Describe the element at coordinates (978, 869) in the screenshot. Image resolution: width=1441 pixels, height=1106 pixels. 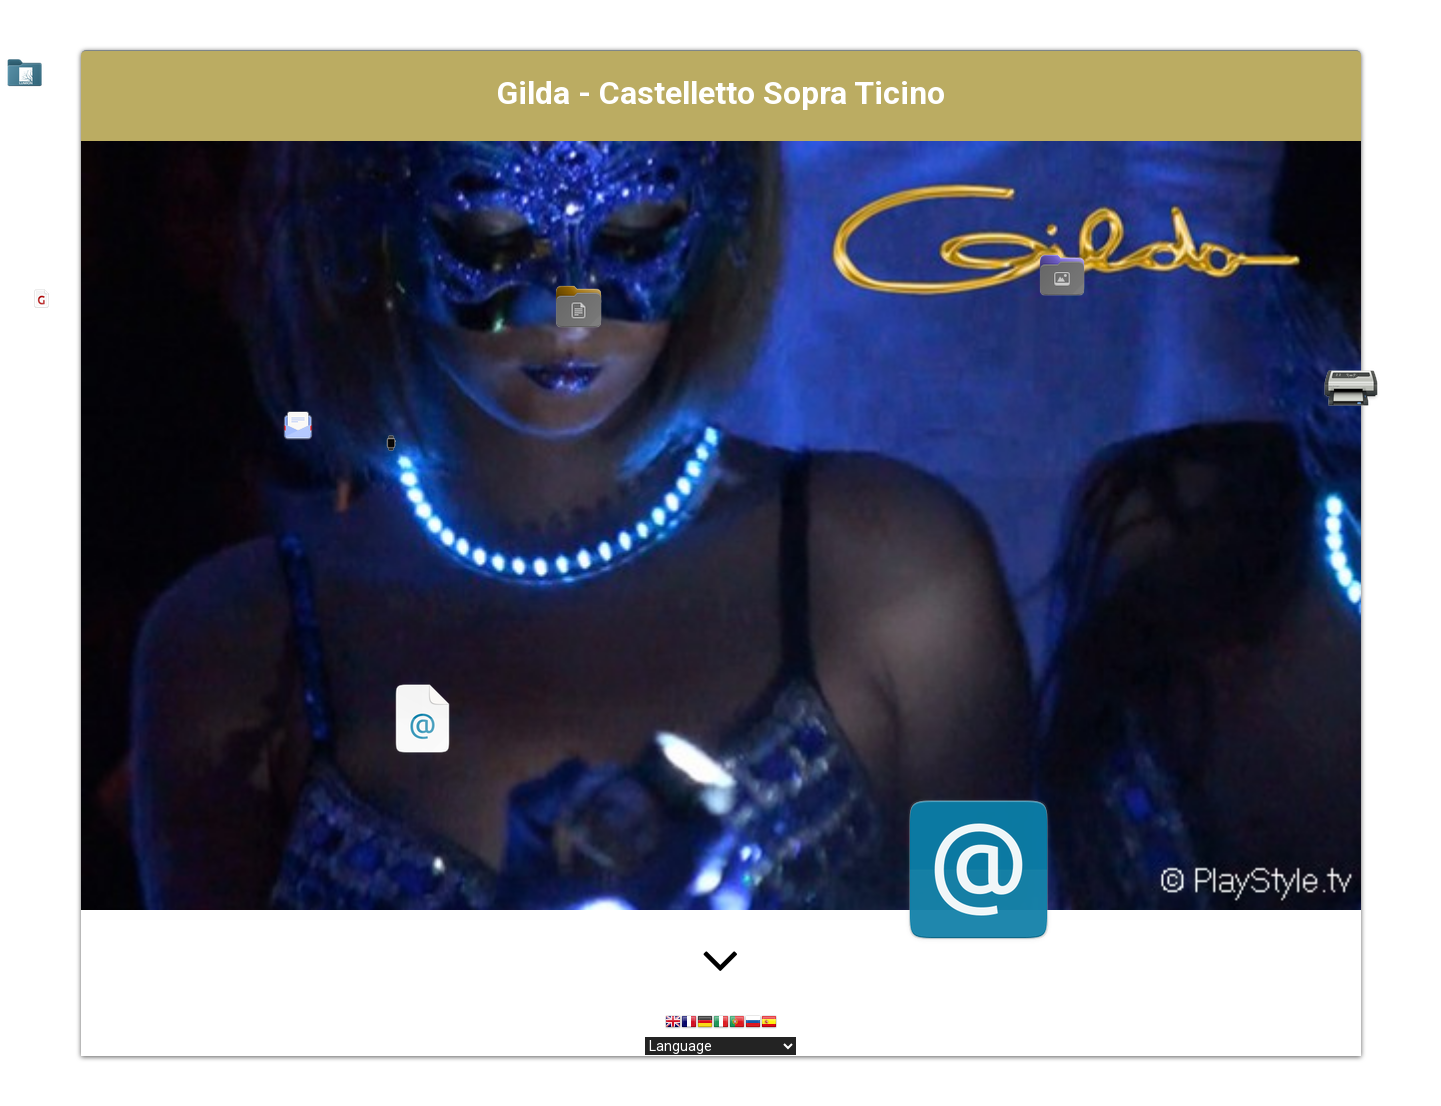
I see `manage email account credentials` at that location.